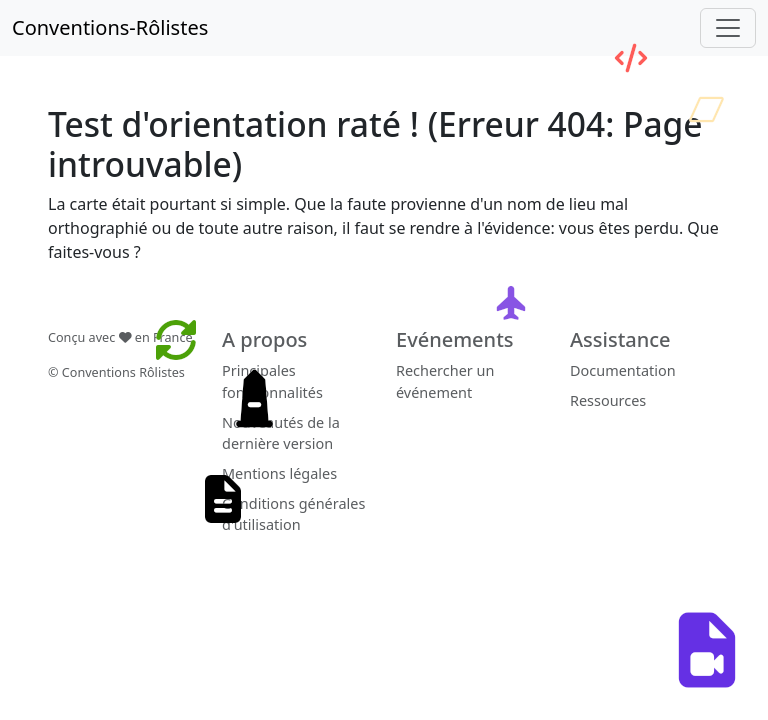  Describe the element at coordinates (223, 499) in the screenshot. I see `view document details` at that location.